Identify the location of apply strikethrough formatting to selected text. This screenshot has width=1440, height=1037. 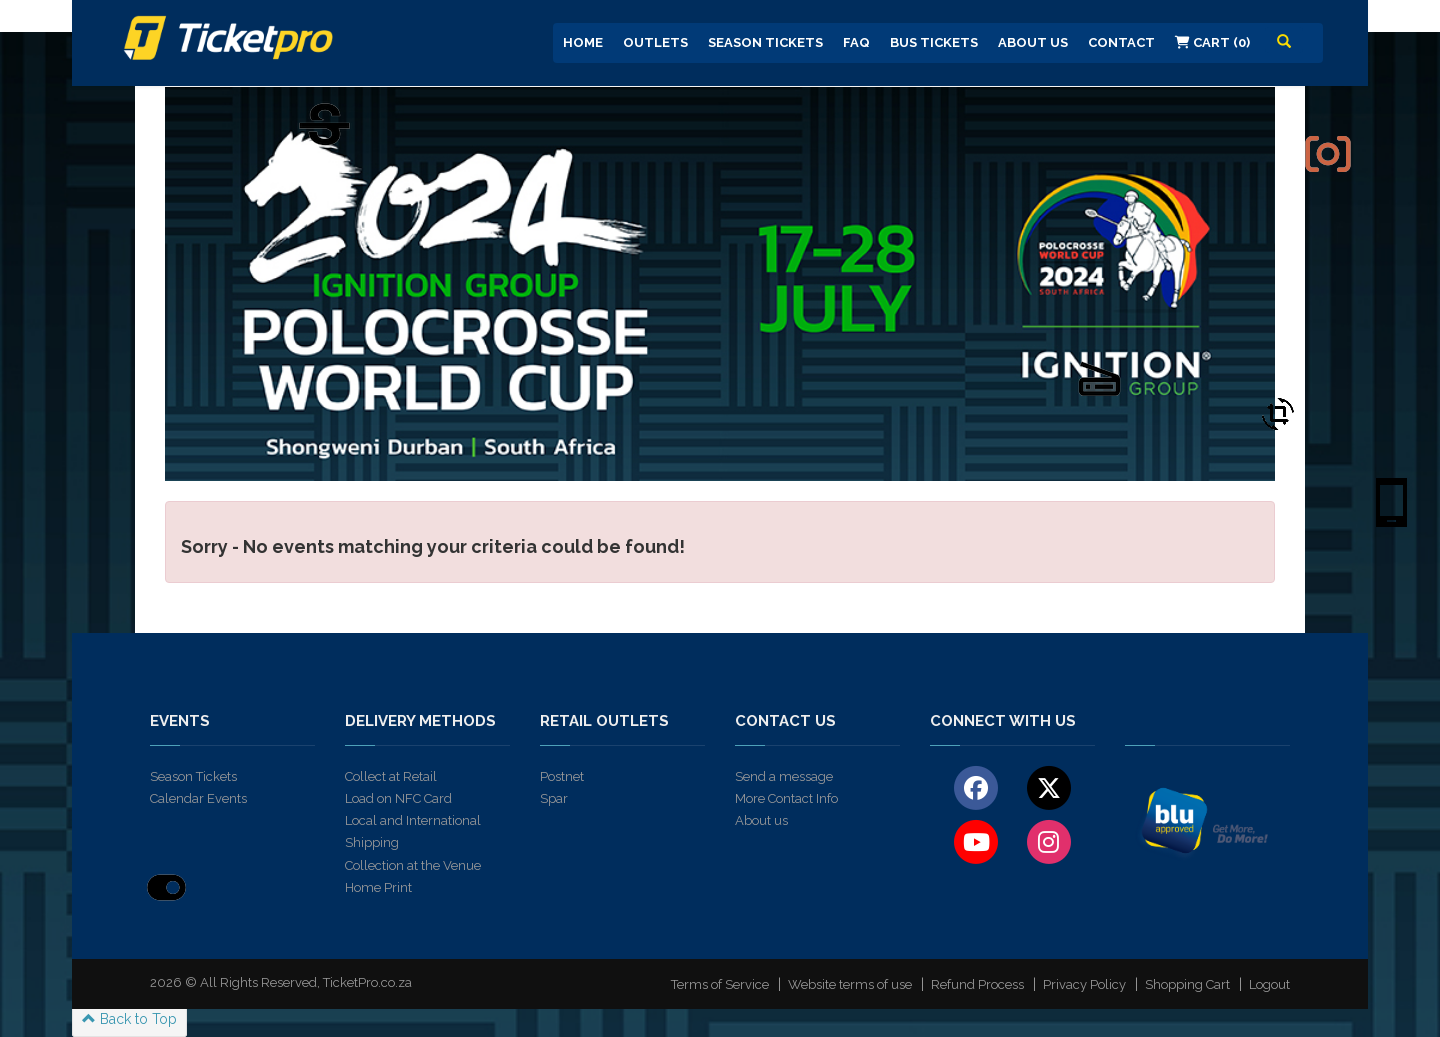
(324, 128).